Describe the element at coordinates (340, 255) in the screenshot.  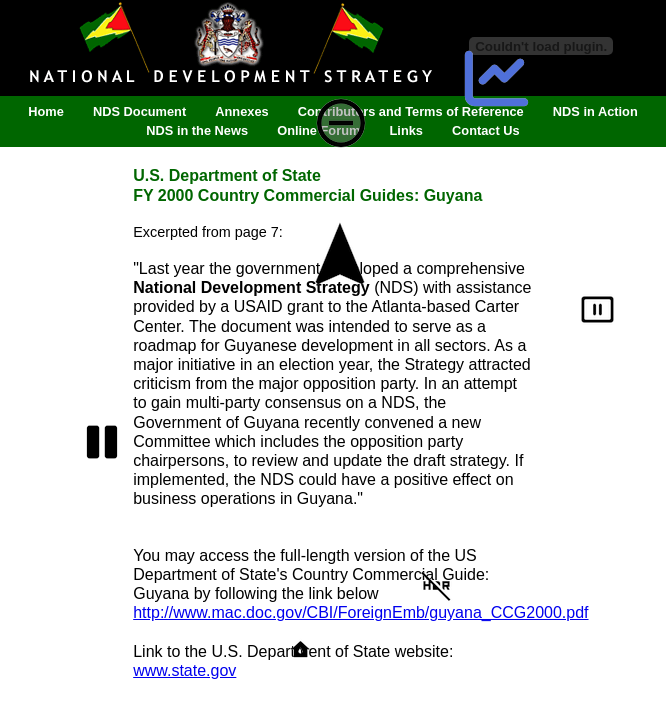
I see `start navigation to destination` at that location.